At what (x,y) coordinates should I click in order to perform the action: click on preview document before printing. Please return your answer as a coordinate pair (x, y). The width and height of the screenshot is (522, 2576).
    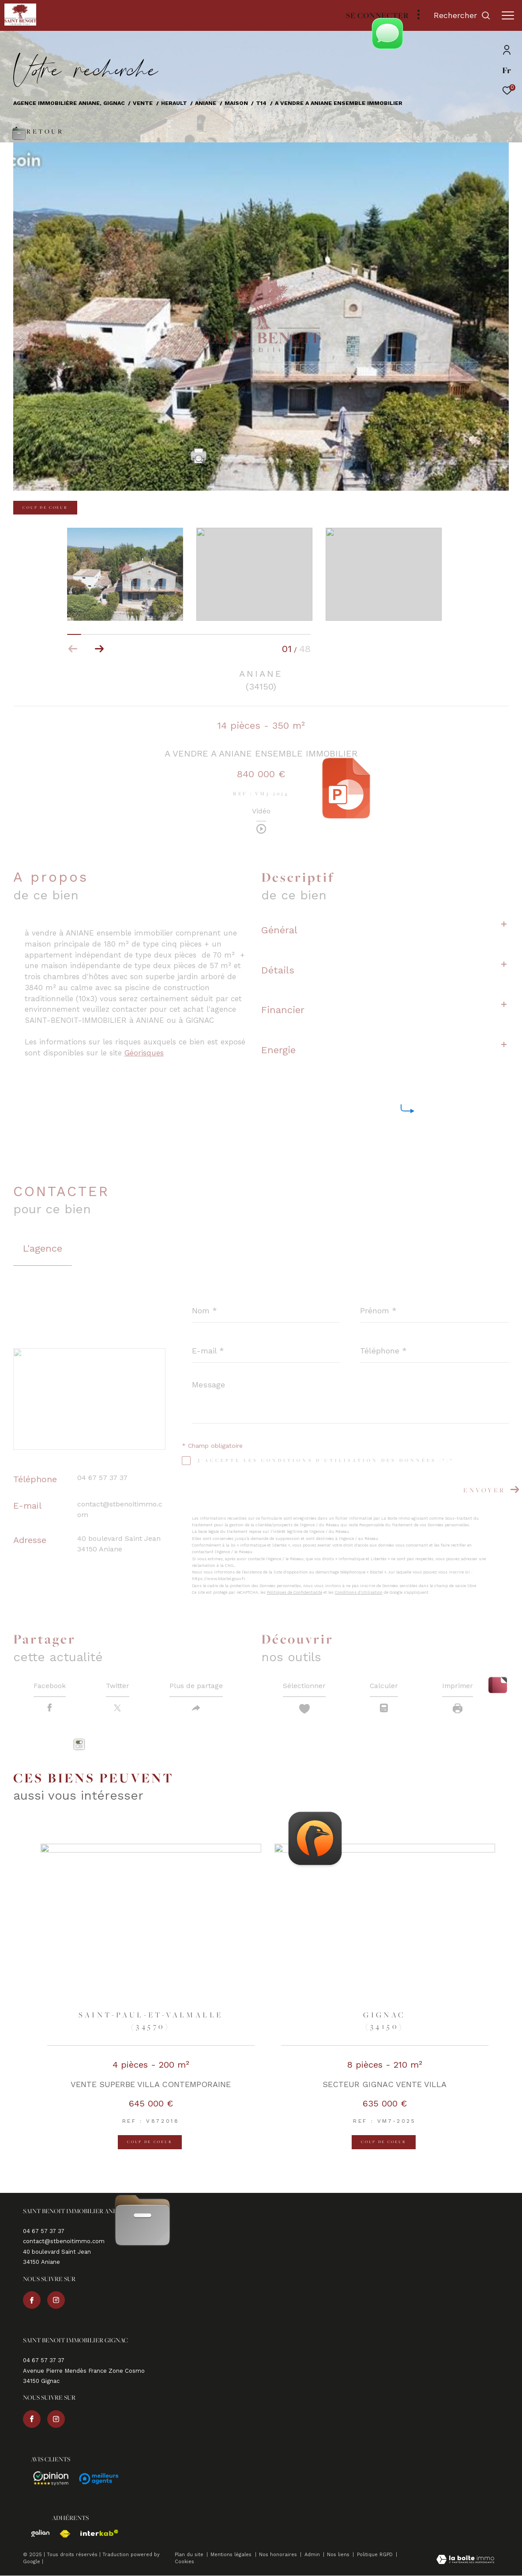
    Looking at the image, I should click on (199, 456).